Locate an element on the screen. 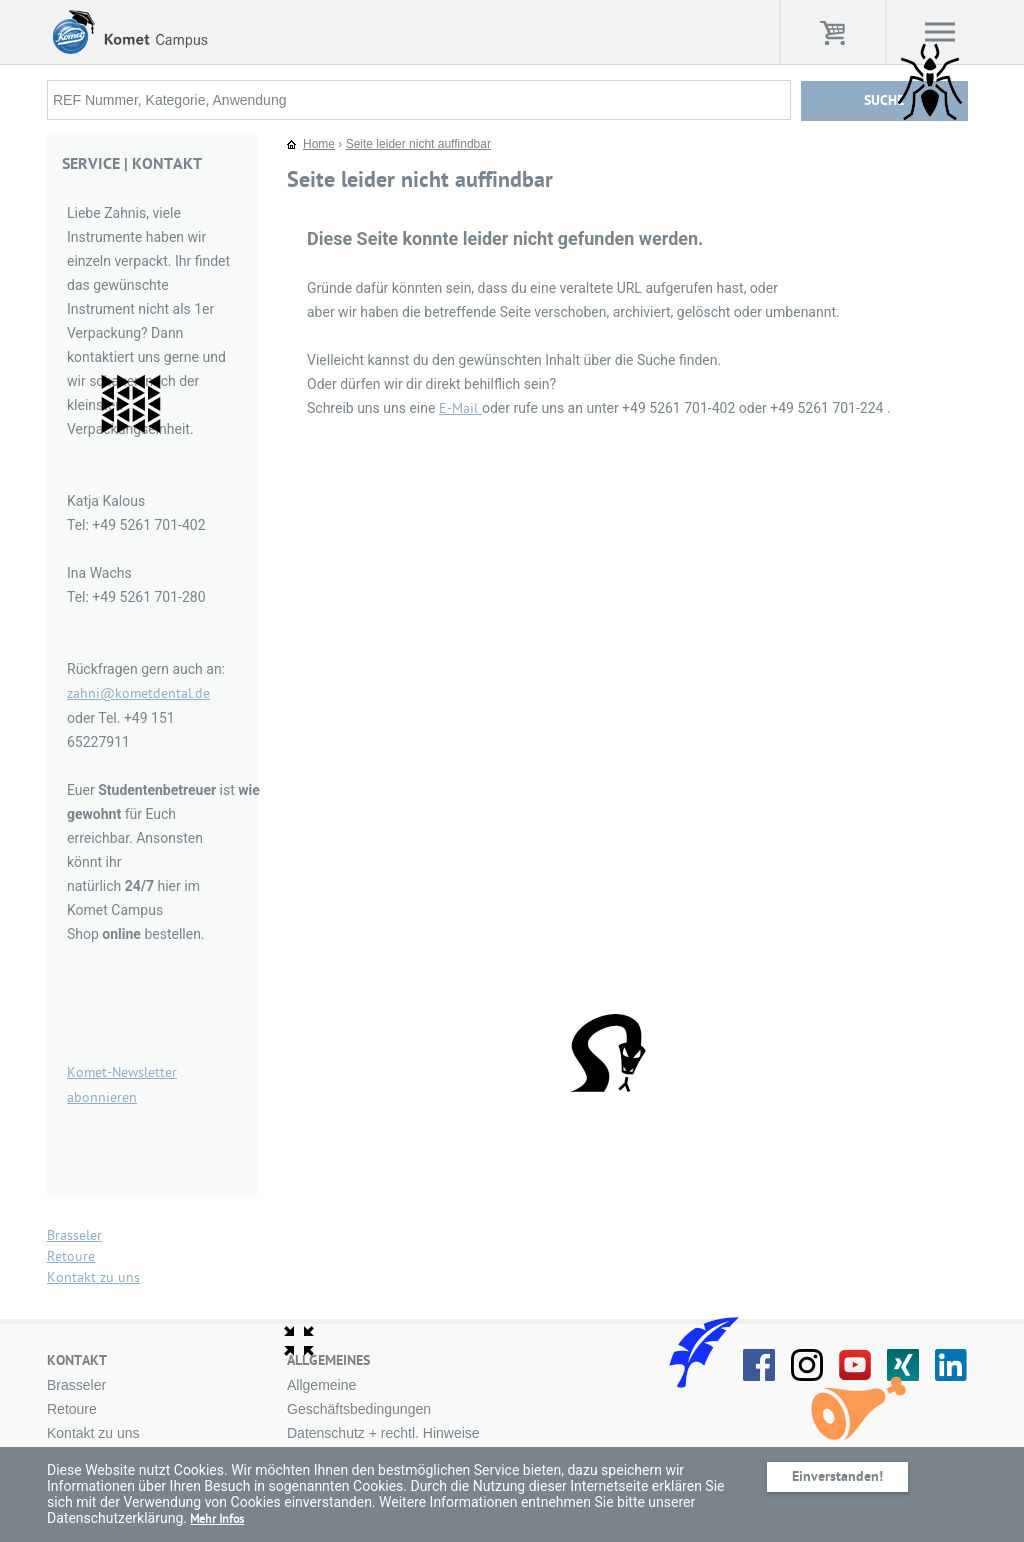  compose a new message or document is located at coordinates (704, 1351).